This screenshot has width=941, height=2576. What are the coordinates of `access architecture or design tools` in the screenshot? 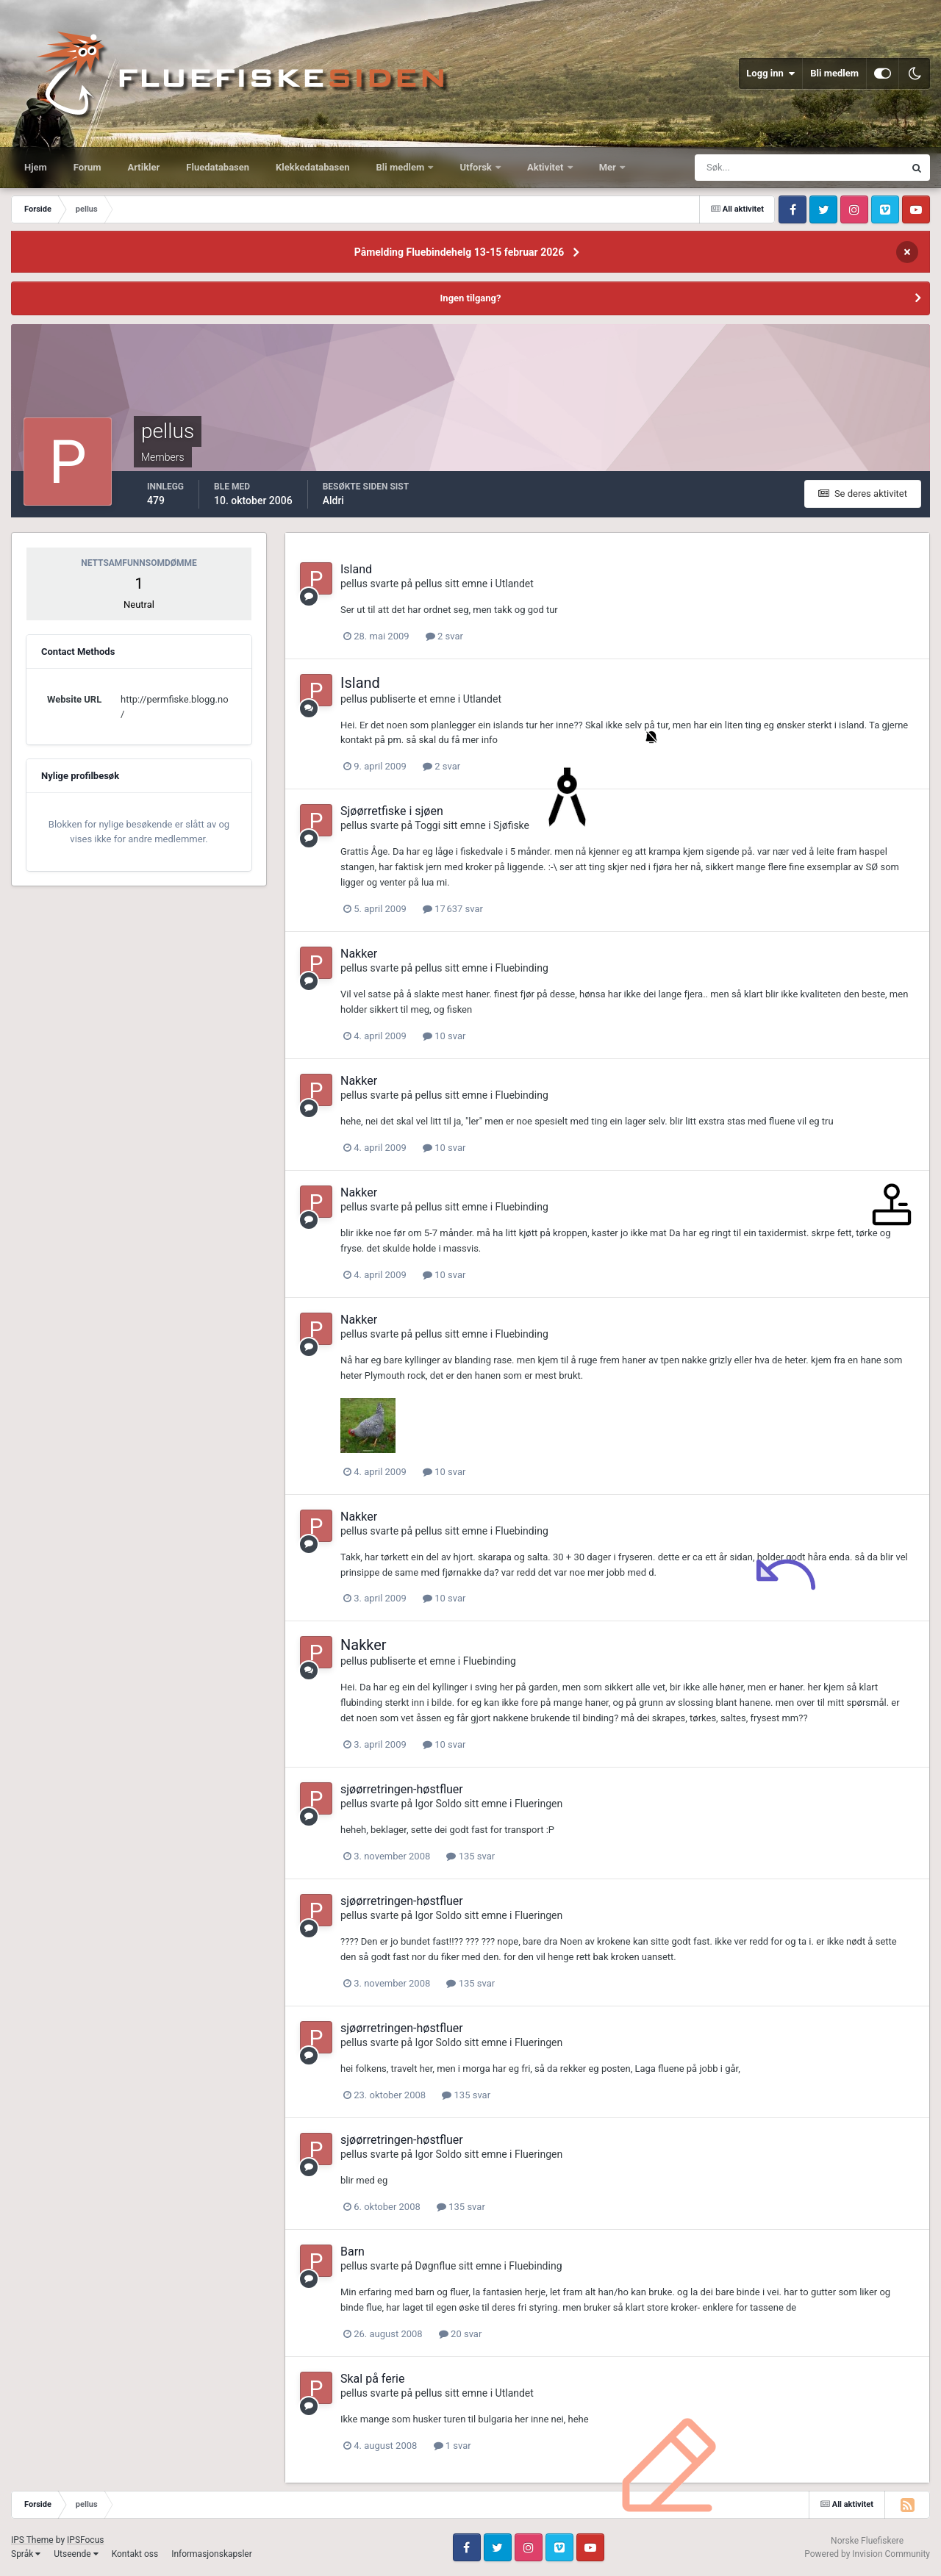 It's located at (567, 797).